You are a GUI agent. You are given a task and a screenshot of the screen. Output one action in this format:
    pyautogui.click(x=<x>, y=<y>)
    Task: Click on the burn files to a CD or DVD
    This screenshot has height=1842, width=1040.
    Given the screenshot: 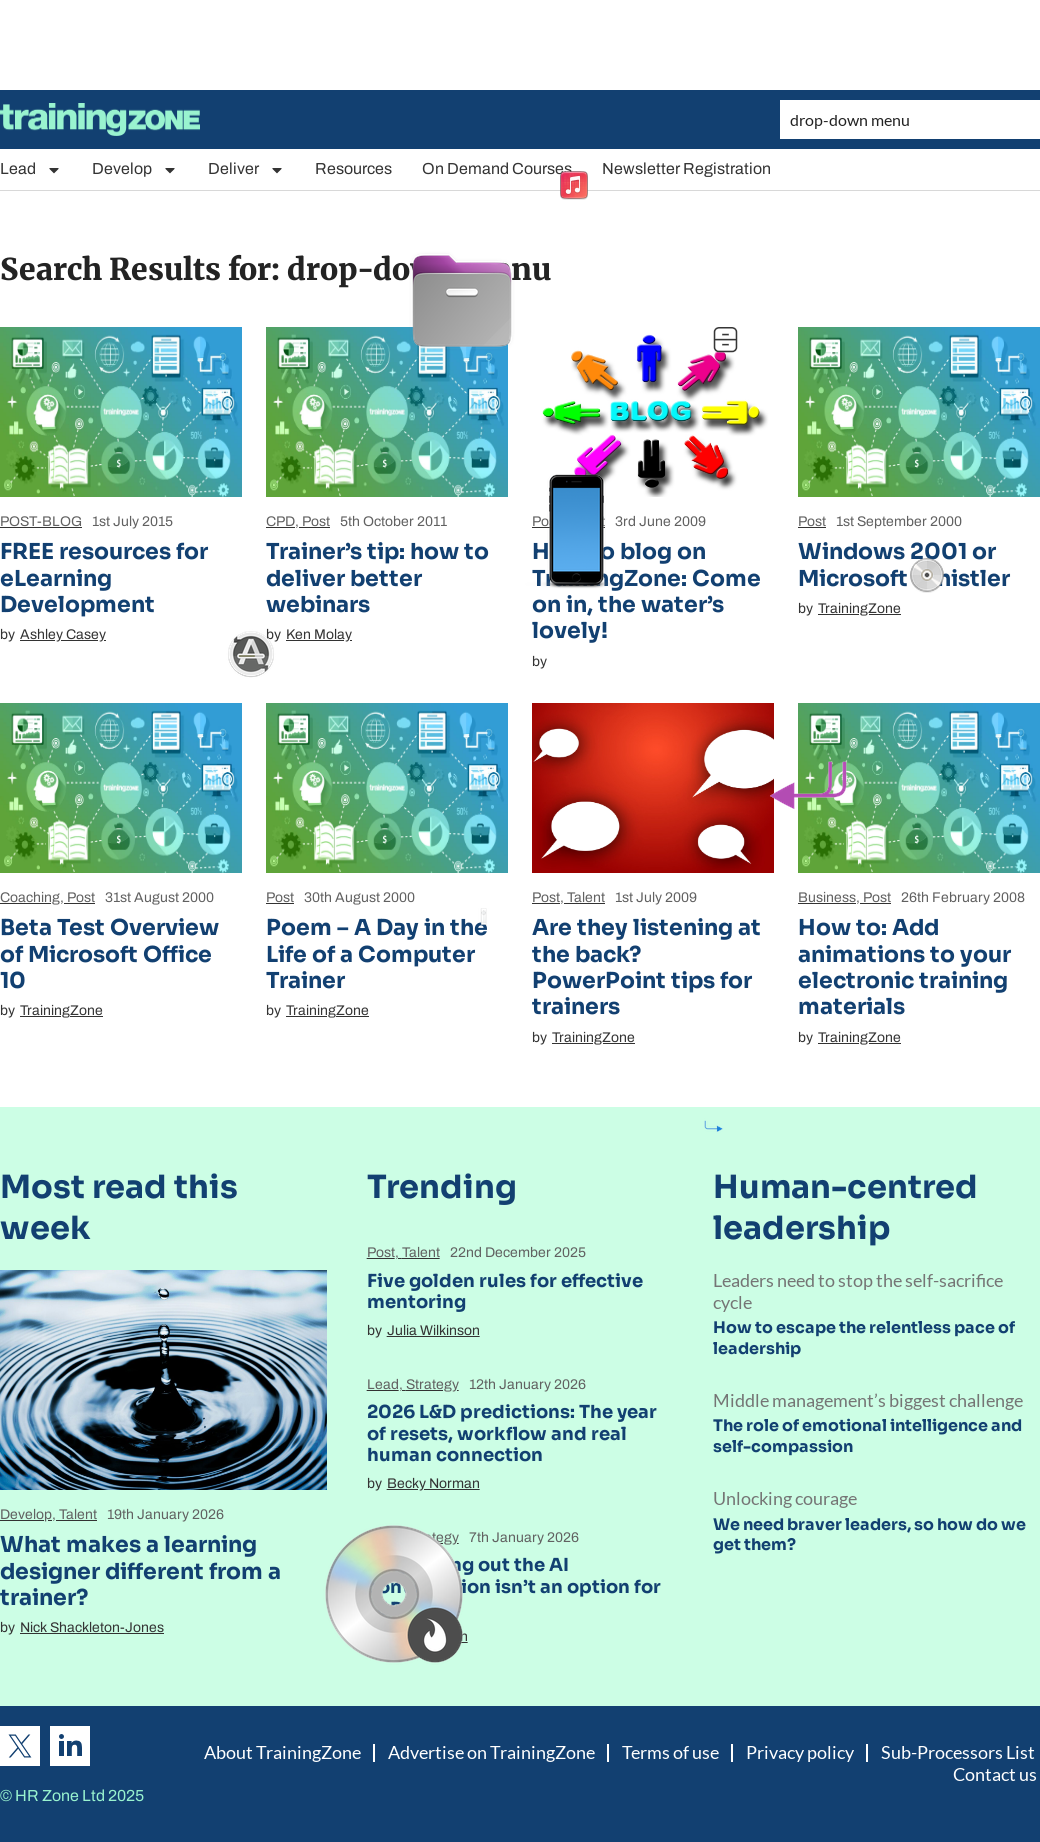 What is the action you would take?
    pyautogui.click(x=394, y=1594)
    